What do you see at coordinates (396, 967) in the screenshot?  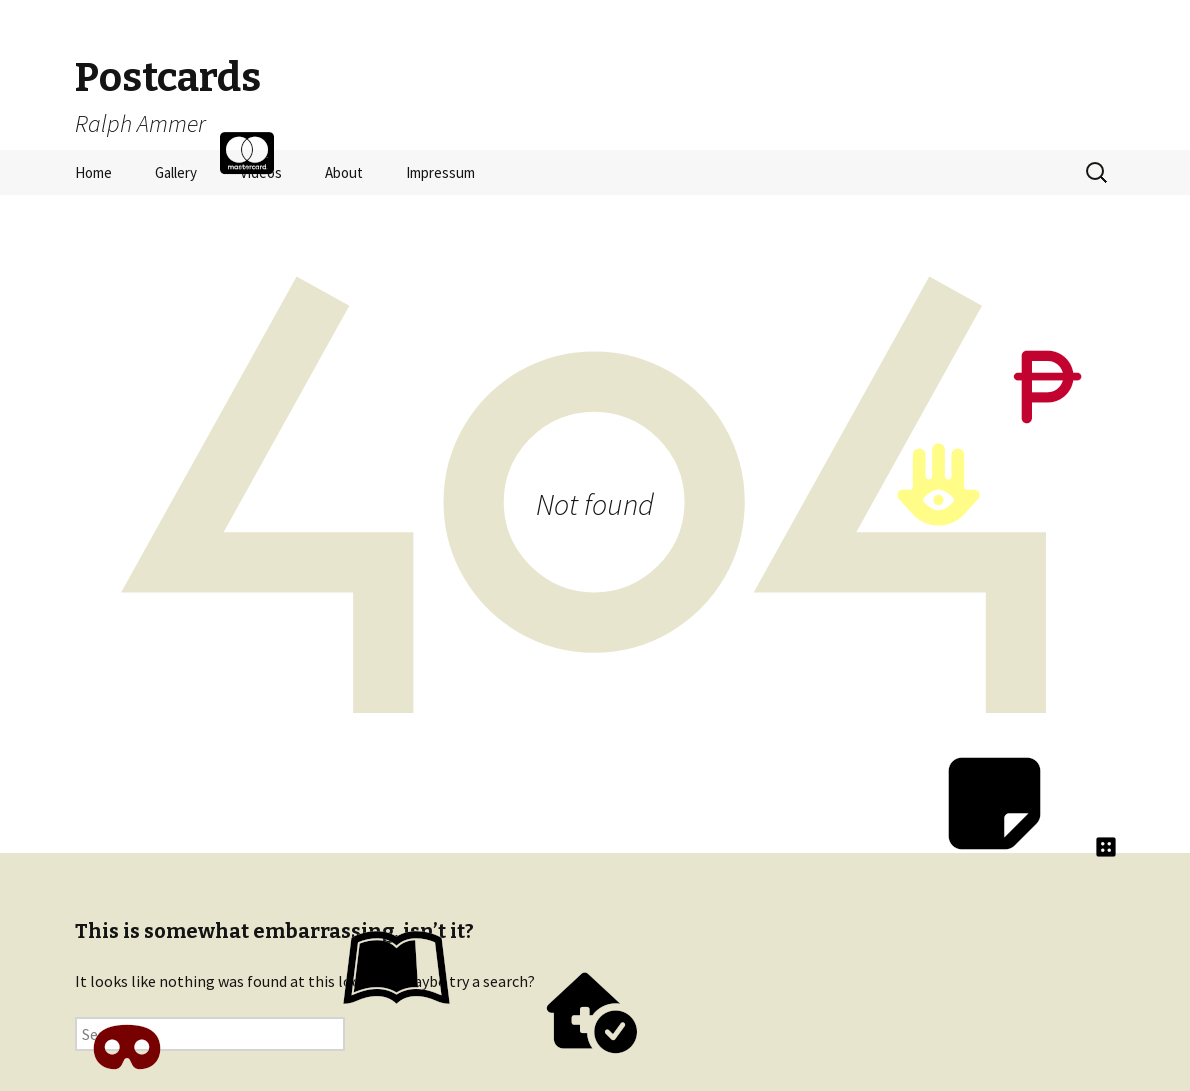 I see `leanpub publishing platform logo` at bounding box center [396, 967].